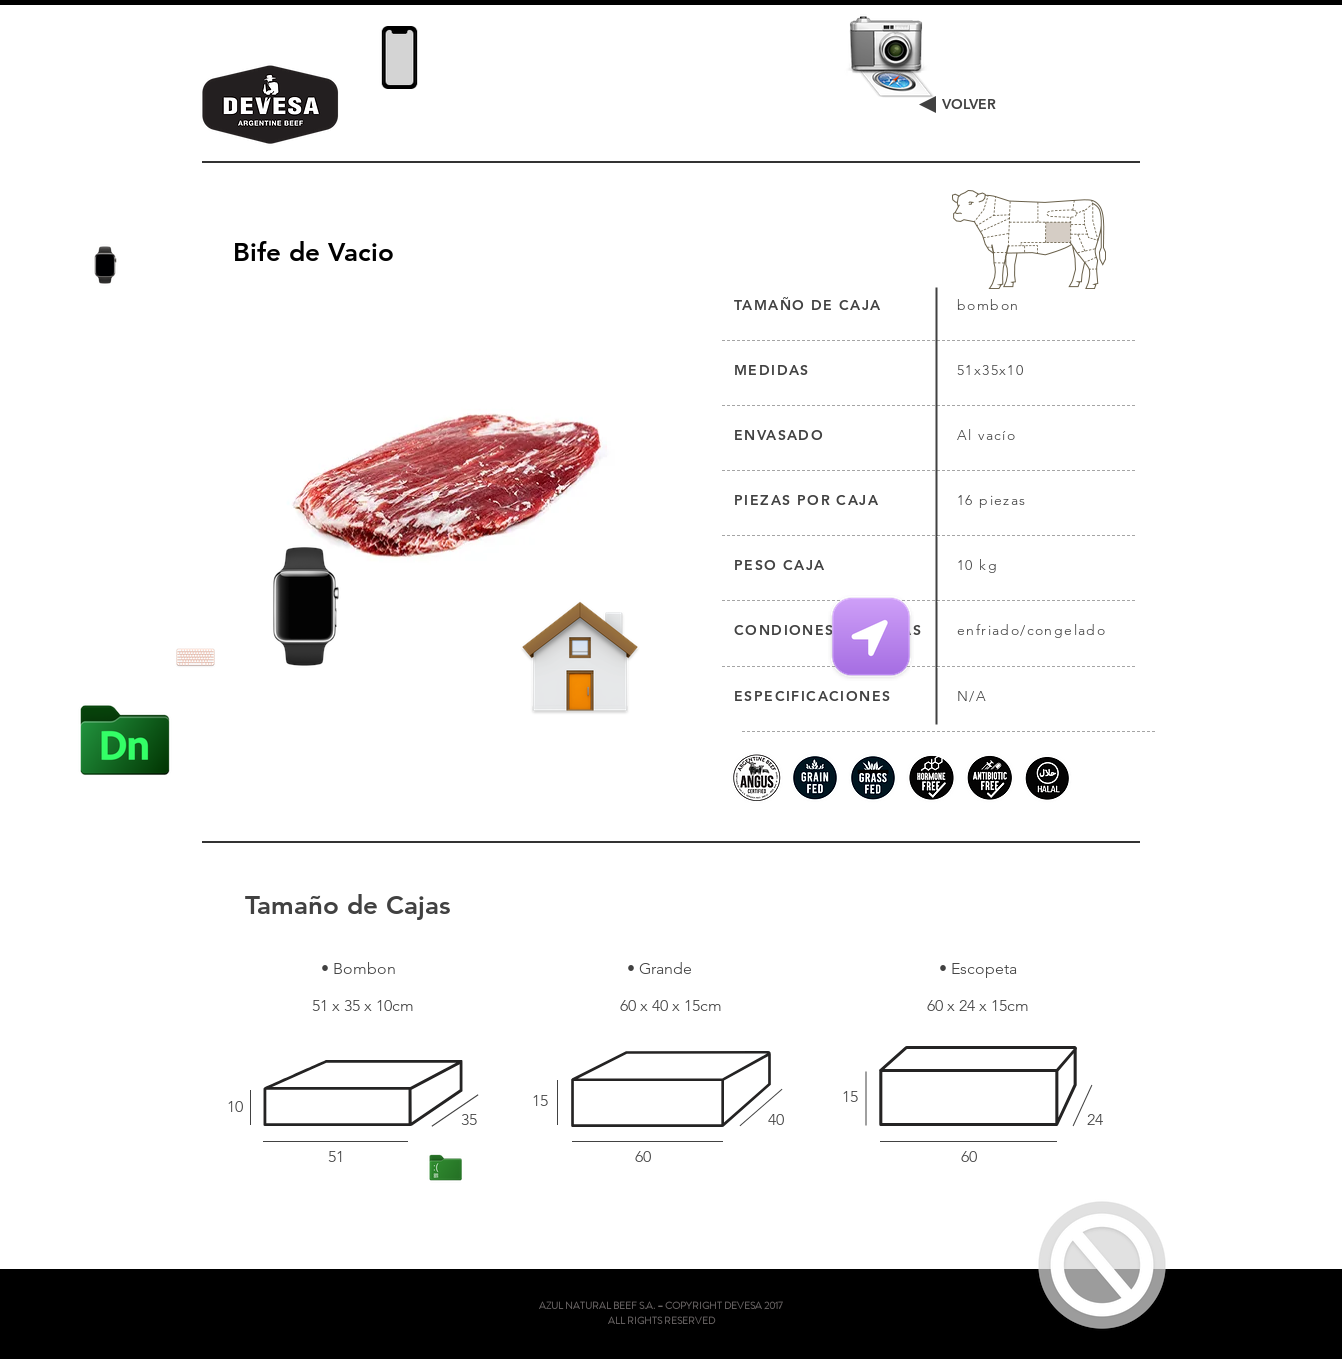  What do you see at coordinates (124, 742) in the screenshot?
I see `open folder containing Adobe Dimension project files` at bounding box center [124, 742].